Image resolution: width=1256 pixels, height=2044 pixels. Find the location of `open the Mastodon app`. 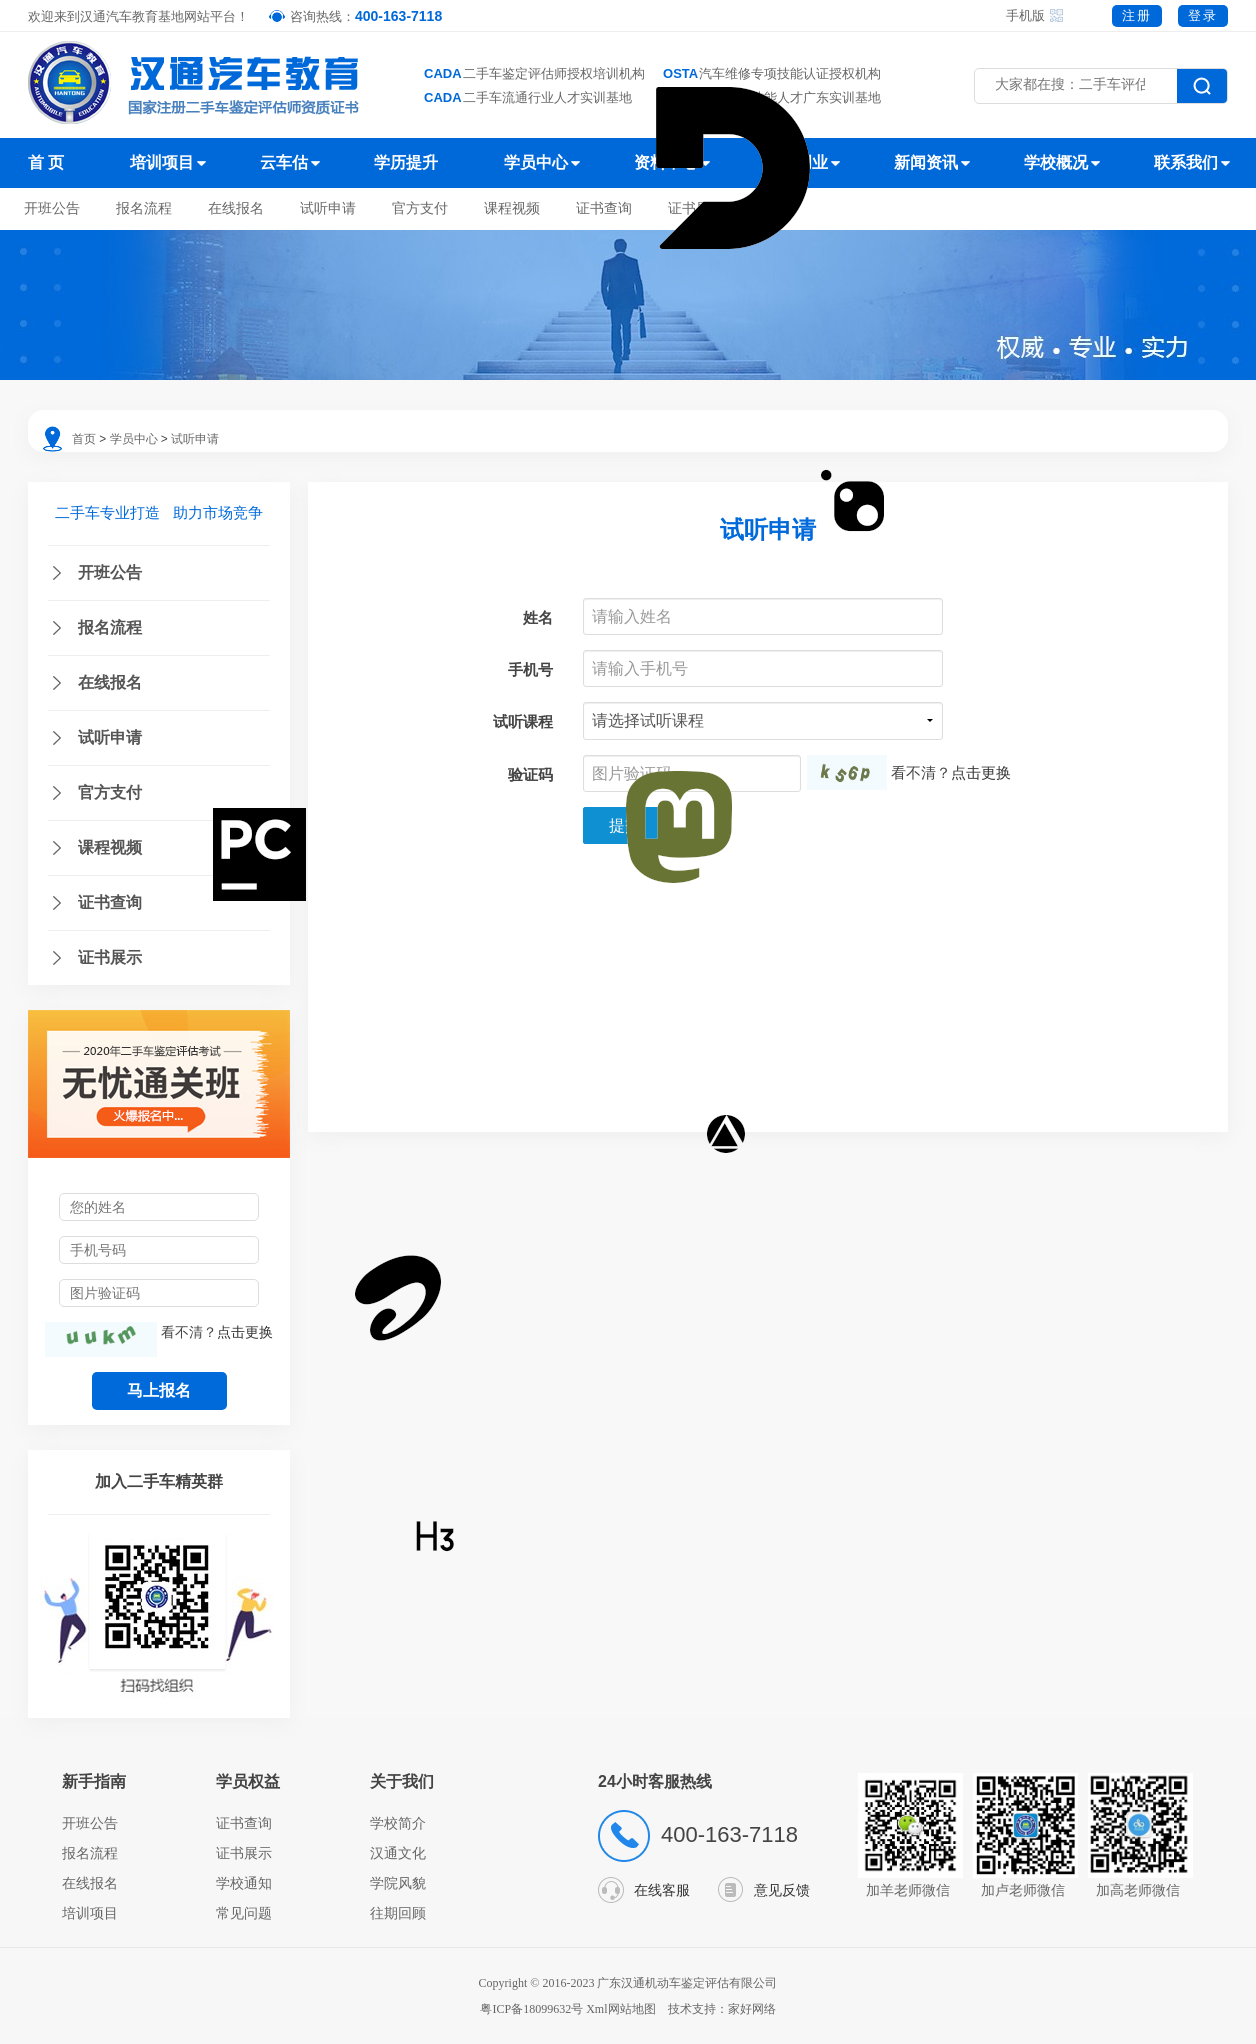

open the Mastodon app is located at coordinates (679, 827).